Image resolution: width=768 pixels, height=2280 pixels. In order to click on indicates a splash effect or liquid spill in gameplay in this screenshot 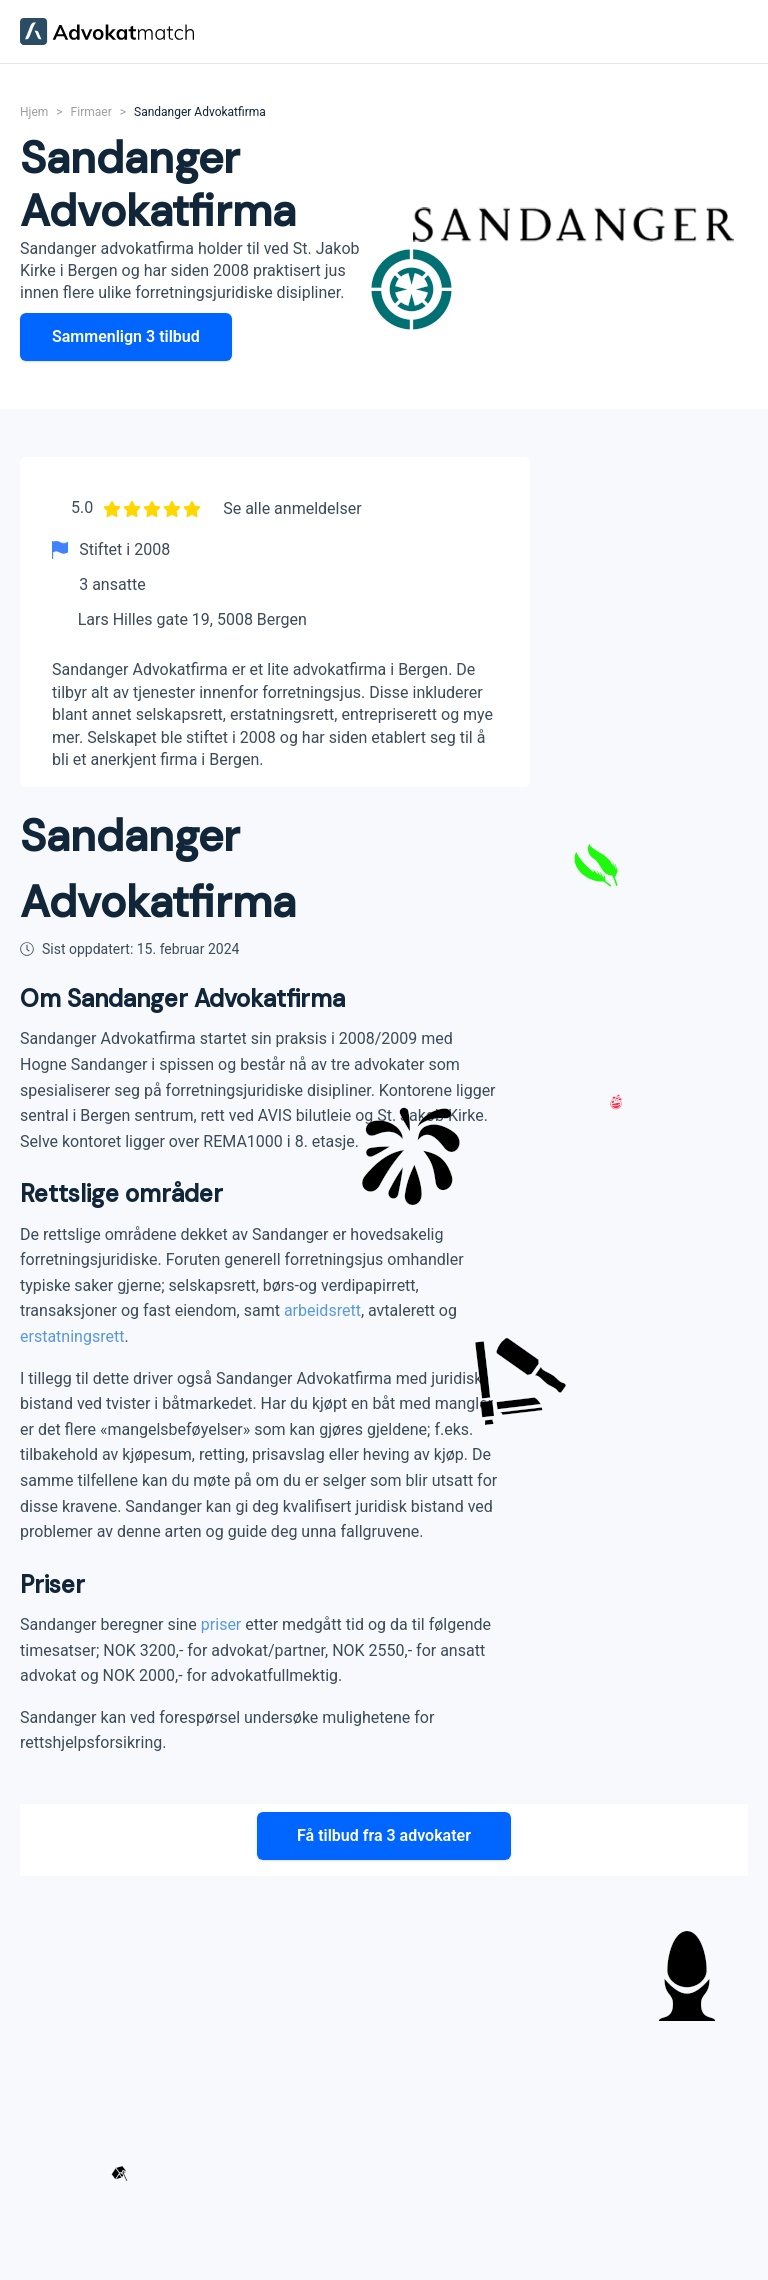, I will do `click(410, 1156)`.